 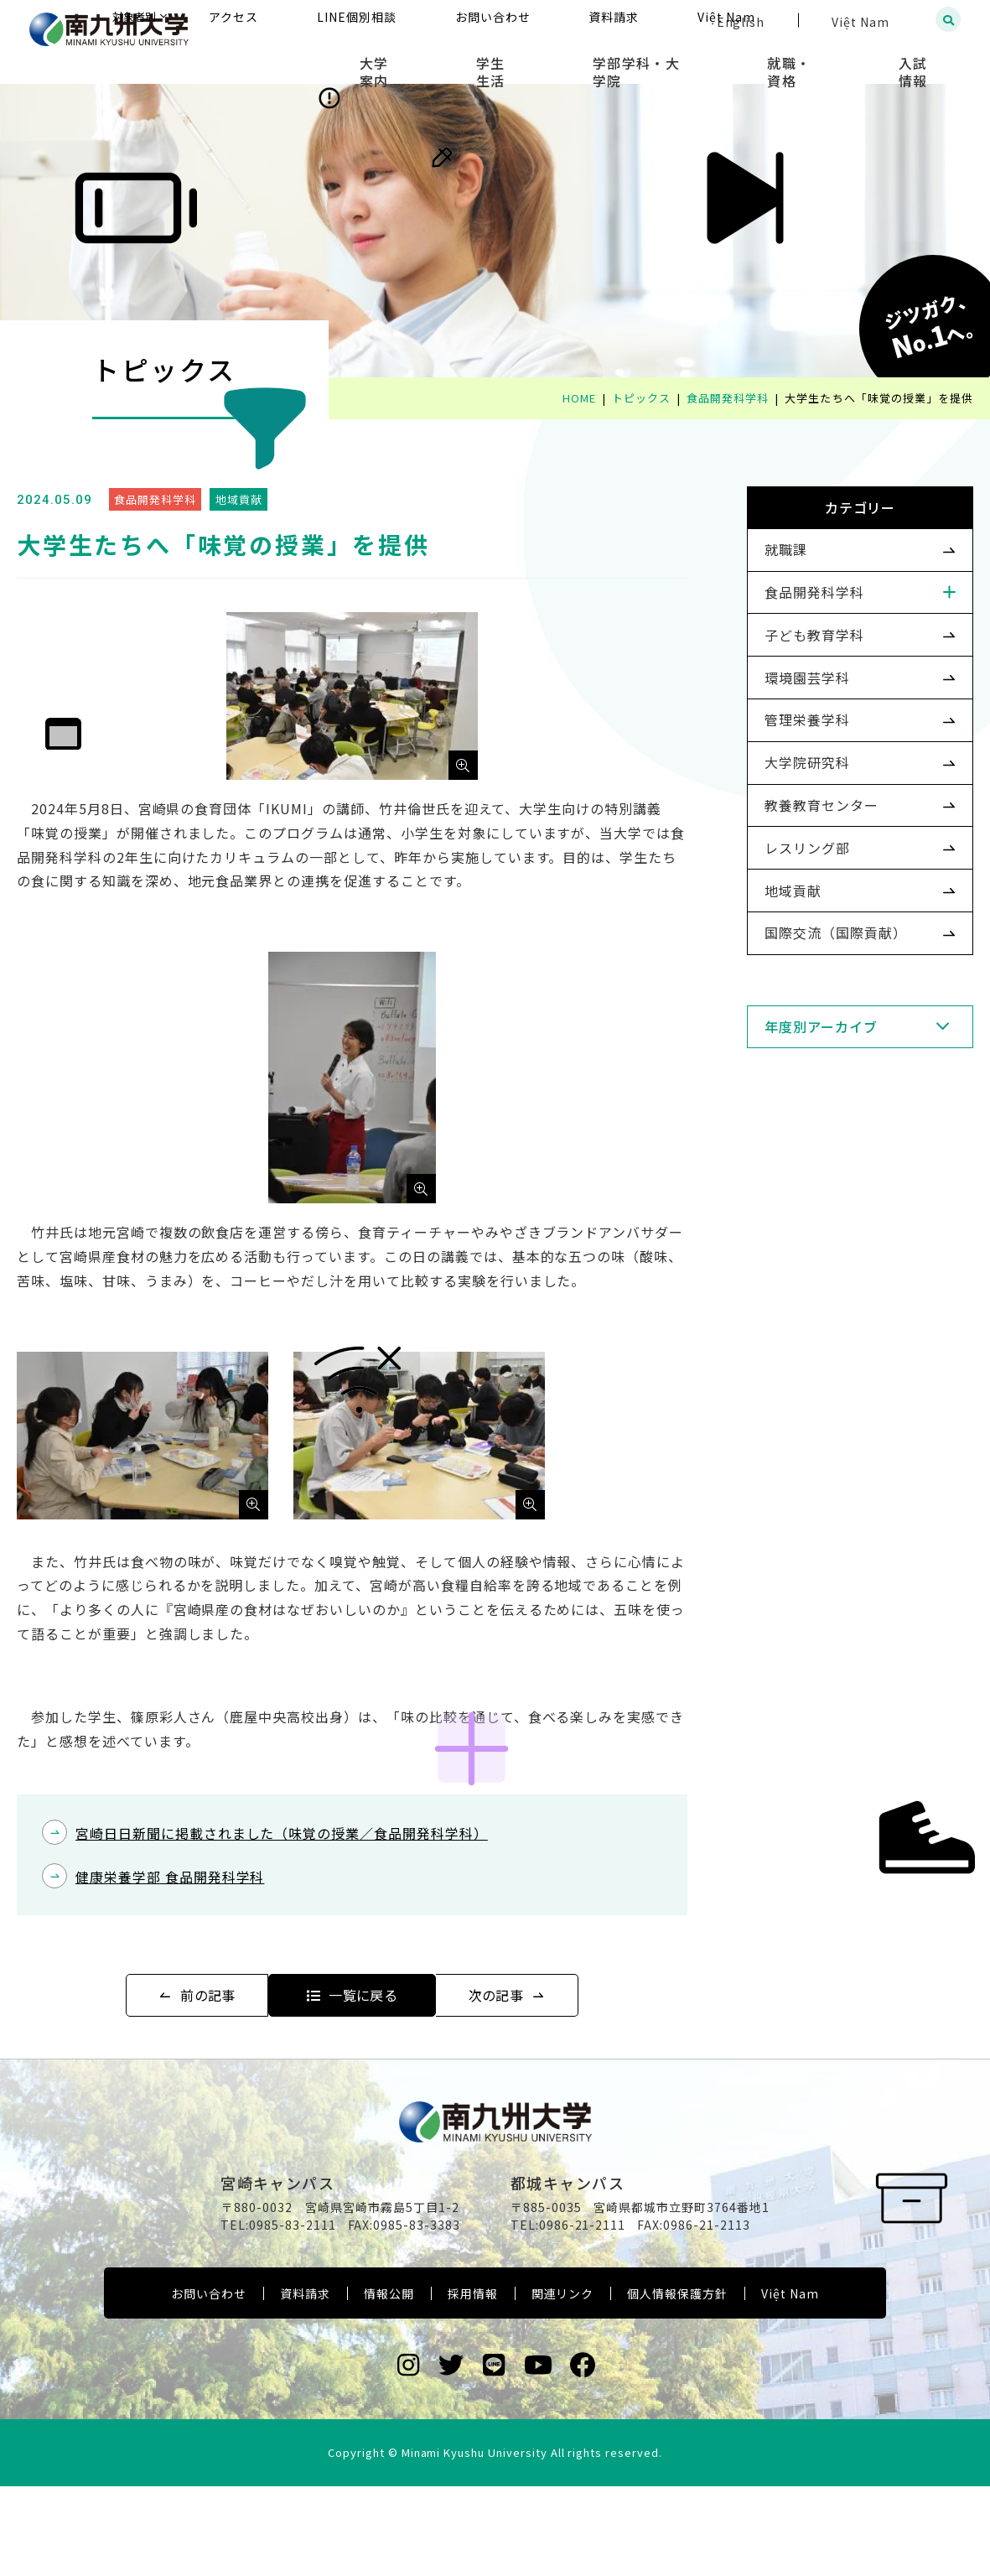 What do you see at coordinates (359, 1378) in the screenshot?
I see `indicates no wifi connection available` at bounding box center [359, 1378].